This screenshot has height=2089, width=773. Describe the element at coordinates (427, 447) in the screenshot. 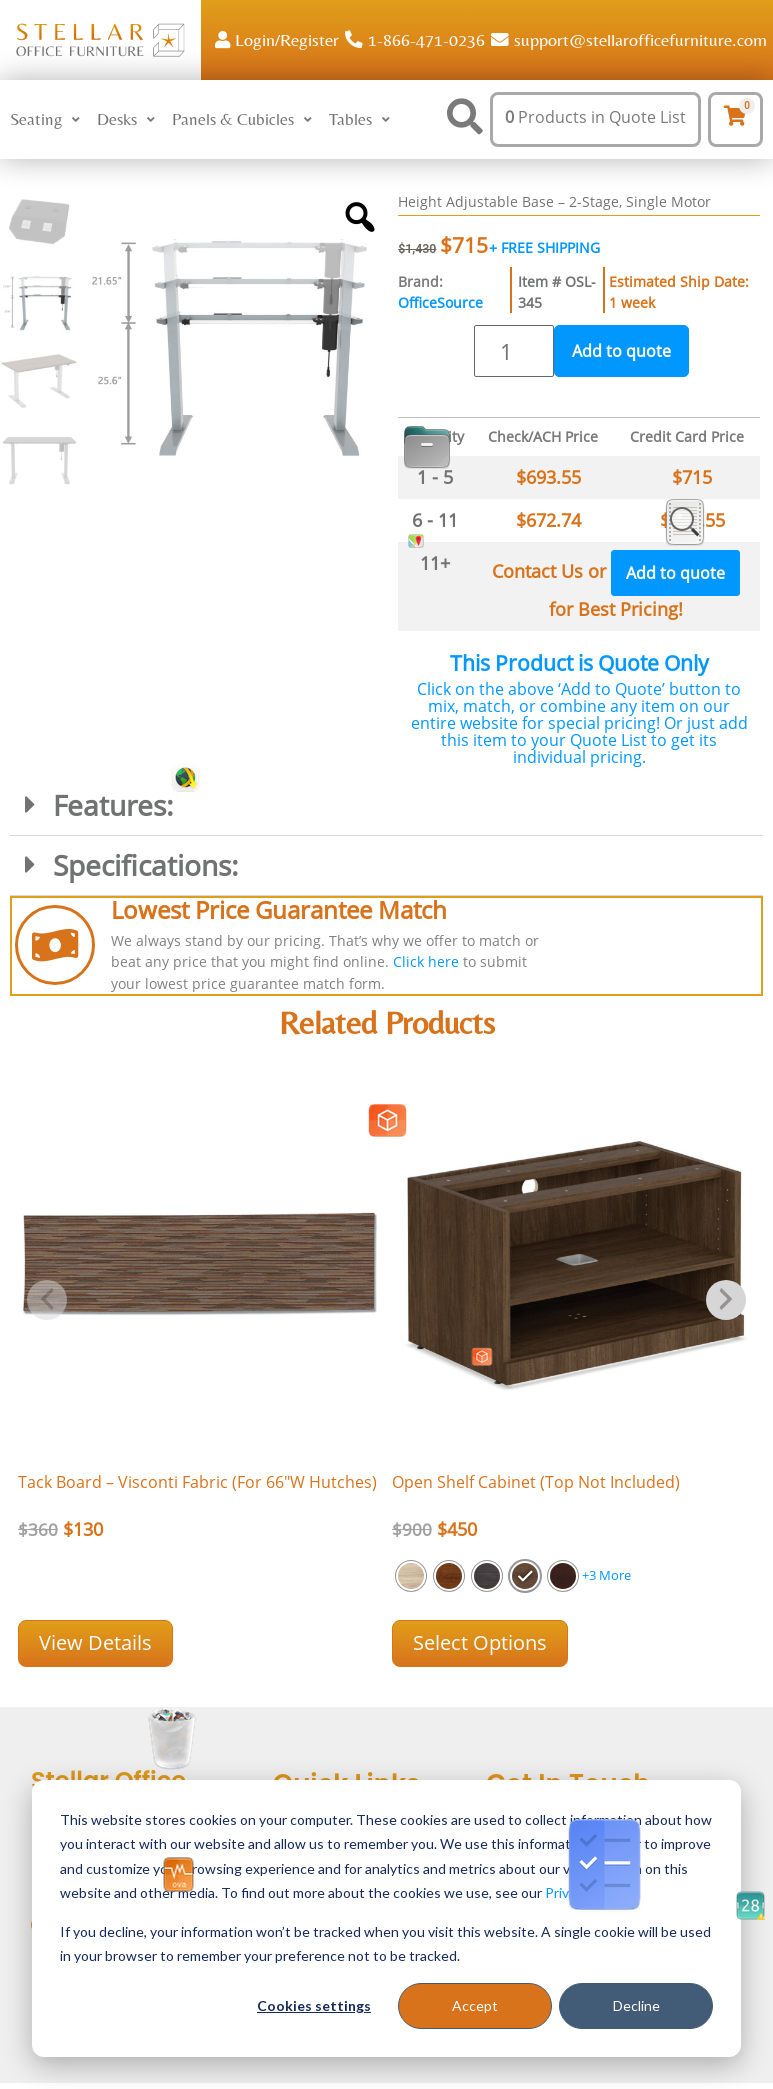

I see `open the nautilus file manager` at that location.